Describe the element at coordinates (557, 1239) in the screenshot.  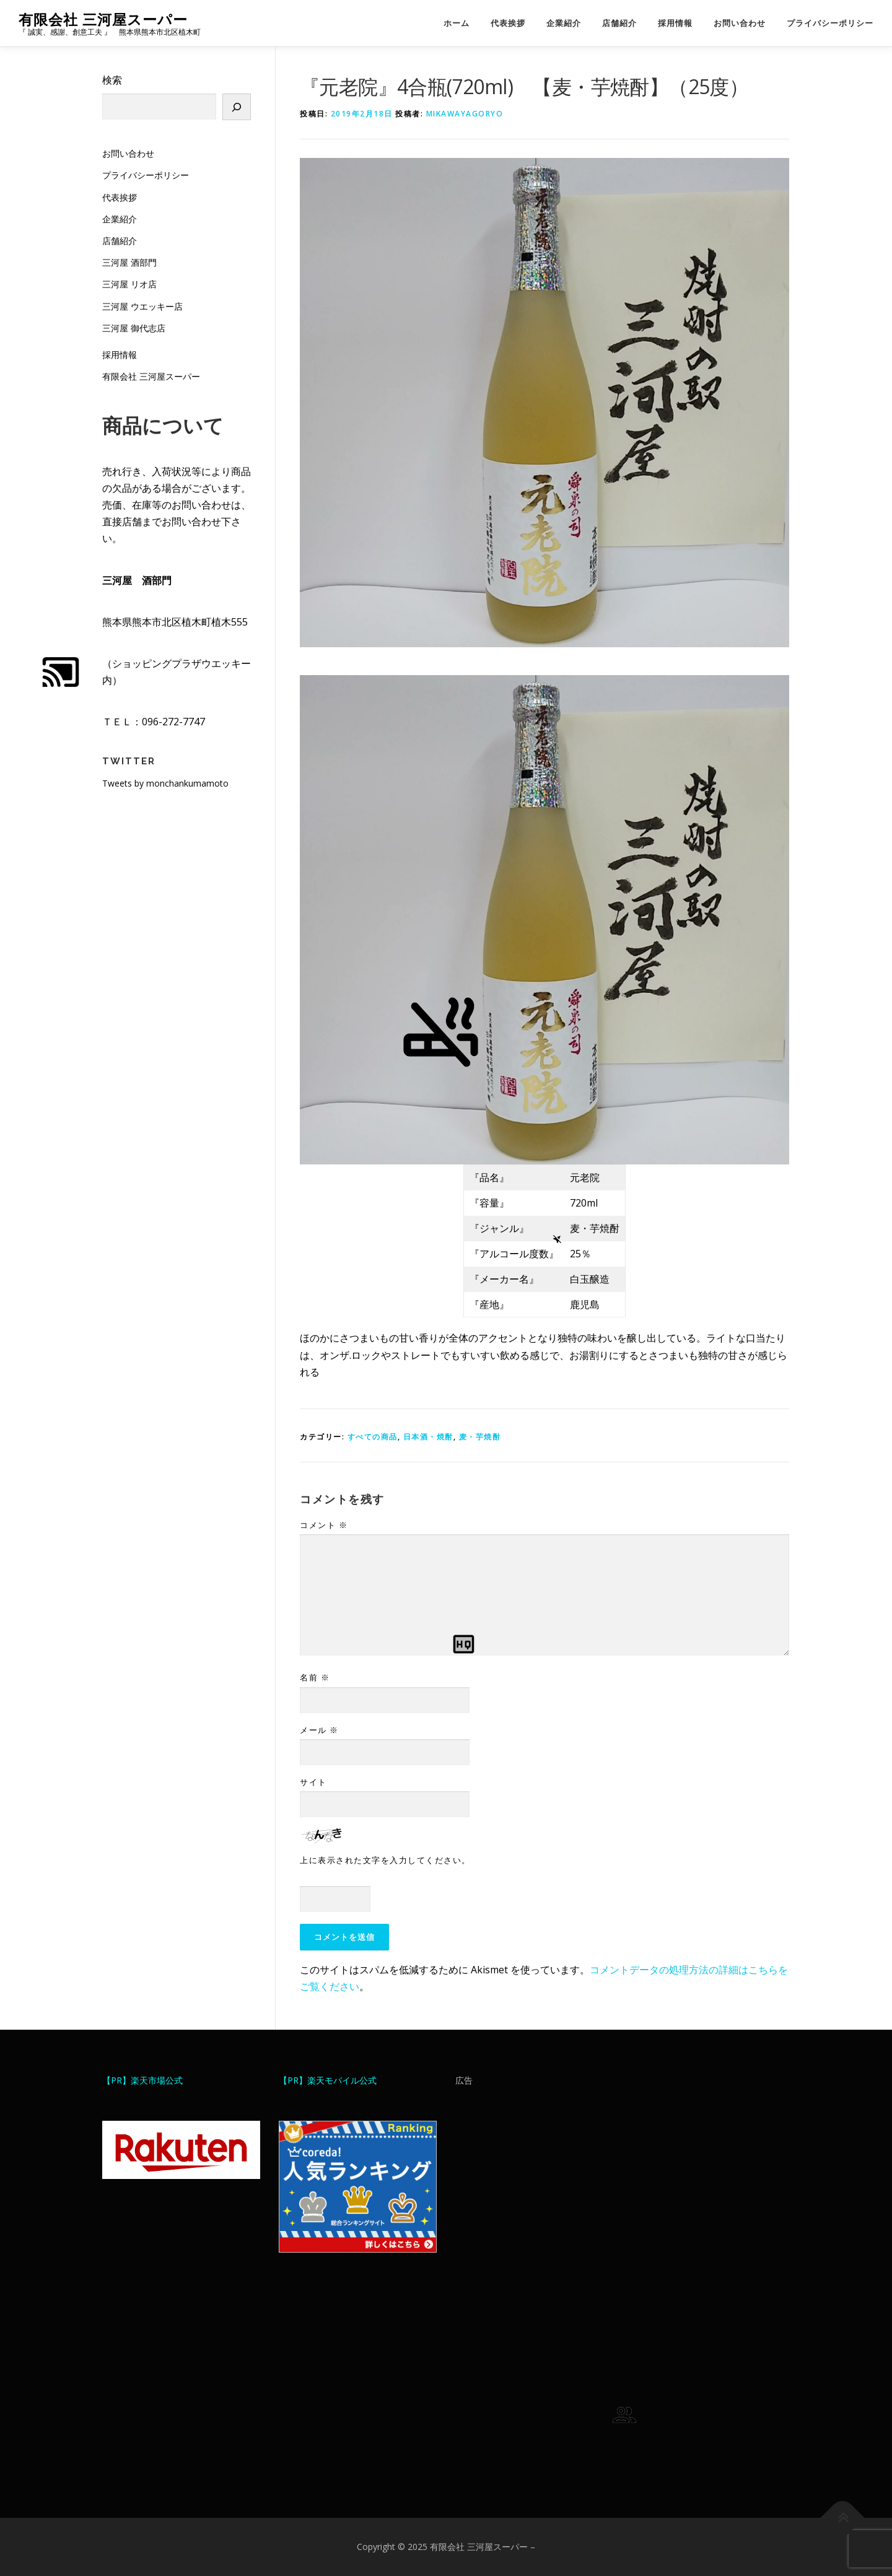
I see `location sharing is disabled` at that location.